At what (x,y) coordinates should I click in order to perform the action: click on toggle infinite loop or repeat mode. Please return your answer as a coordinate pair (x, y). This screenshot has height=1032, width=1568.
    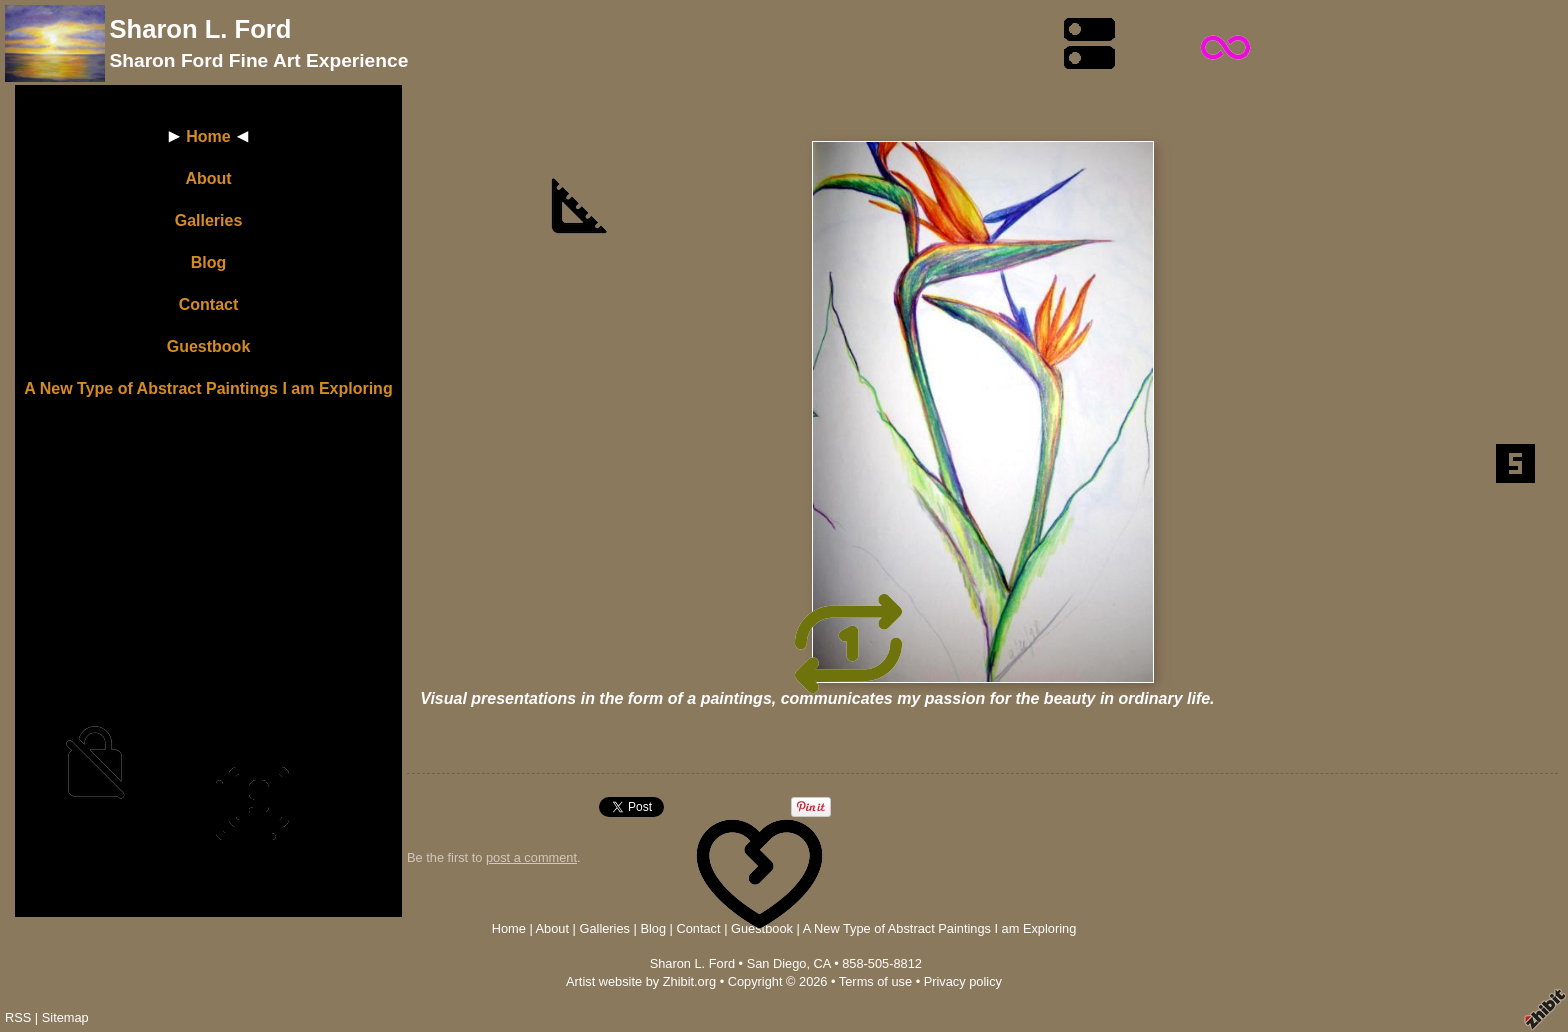
    Looking at the image, I should click on (1225, 47).